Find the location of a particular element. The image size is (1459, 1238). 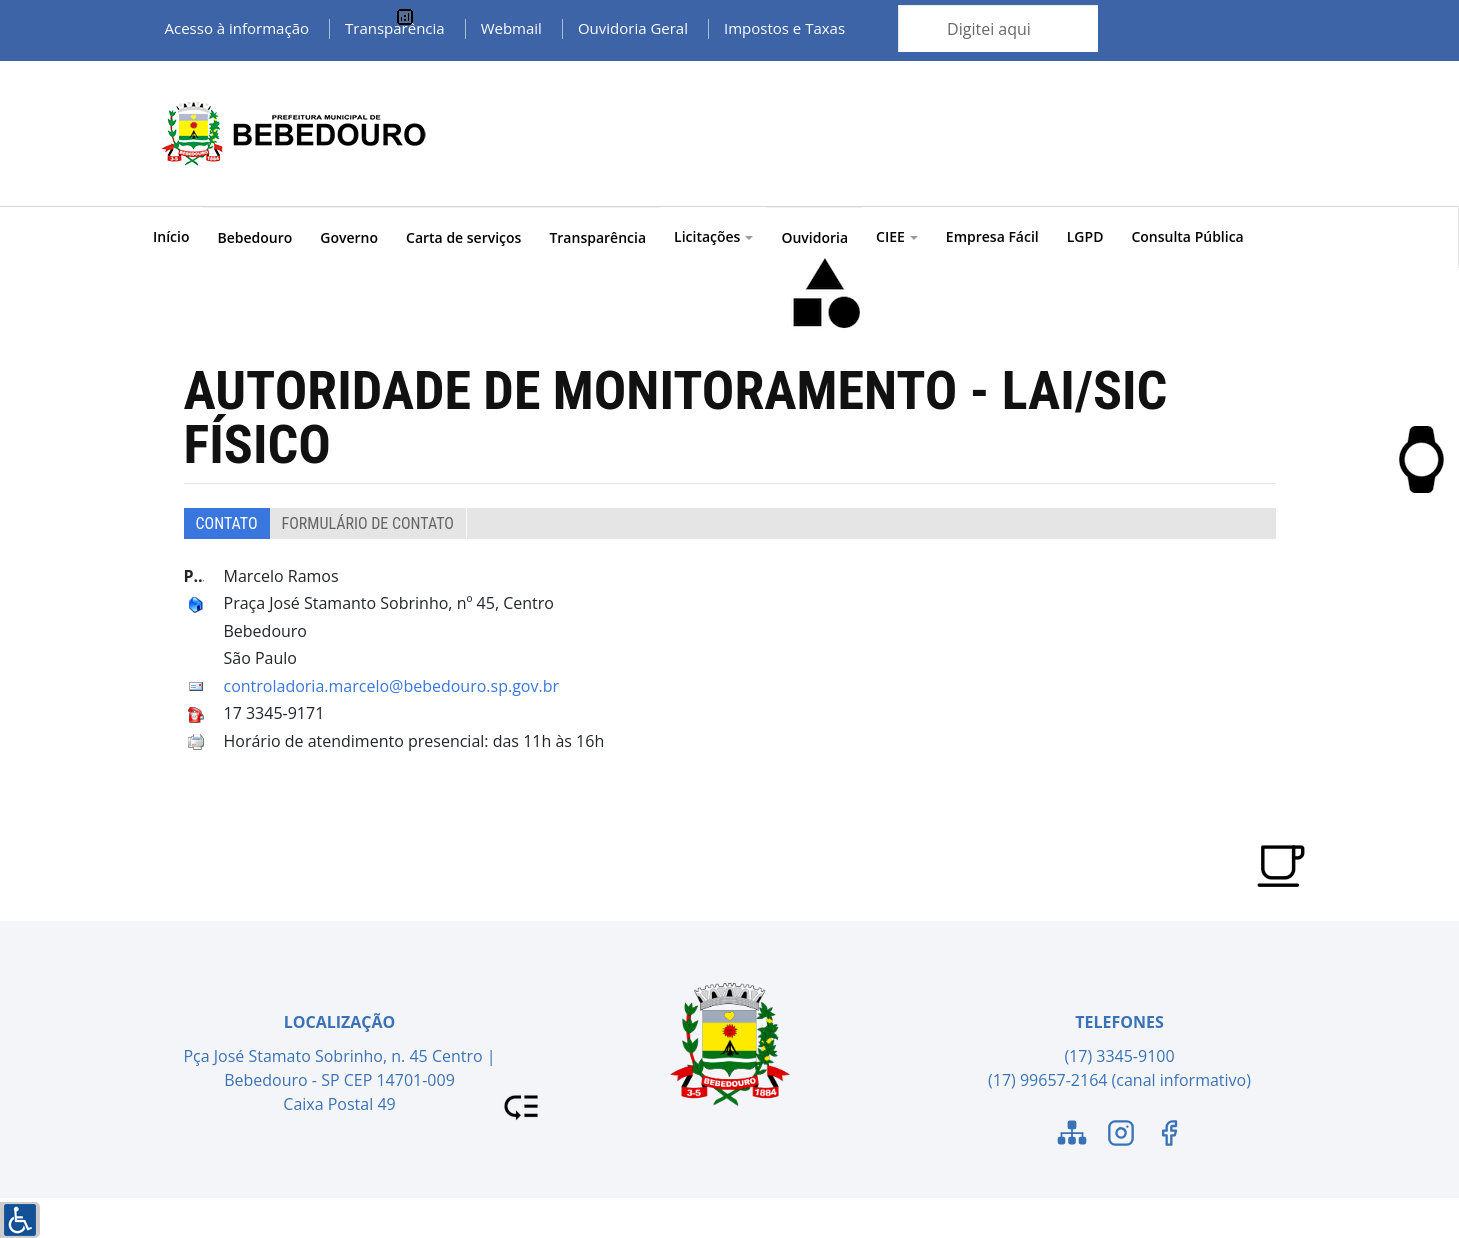

find nearby coffee shops or cafes is located at coordinates (1281, 867).